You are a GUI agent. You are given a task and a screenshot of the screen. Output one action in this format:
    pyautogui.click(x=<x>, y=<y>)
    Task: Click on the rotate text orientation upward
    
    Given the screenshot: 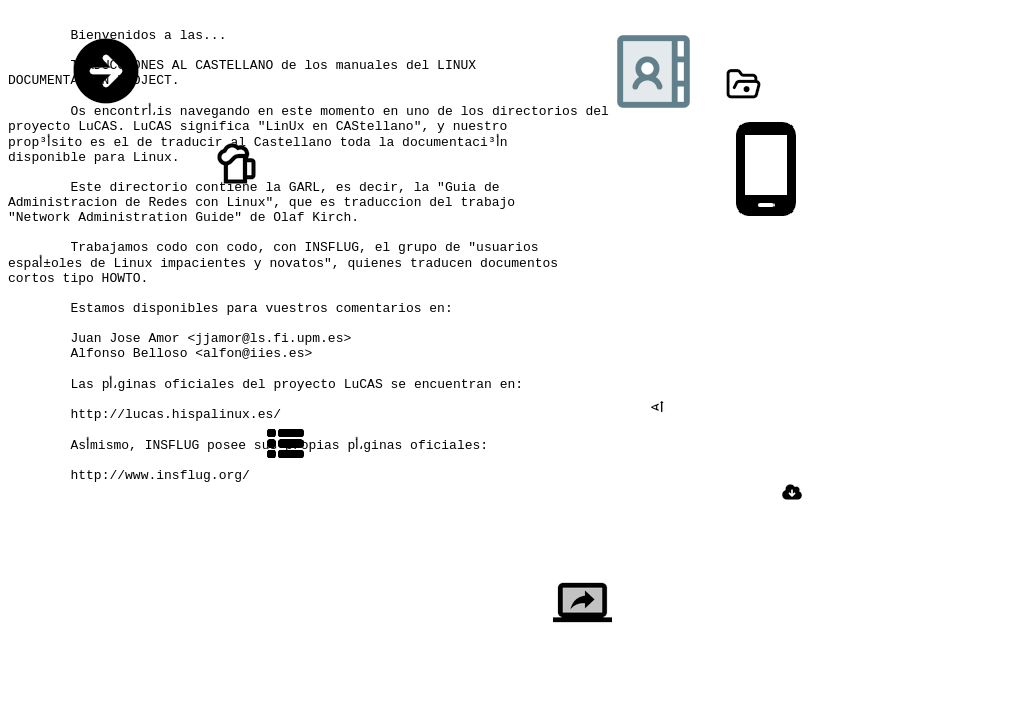 What is the action you would take?
    pyautogui.click(x=657, y=406)
    